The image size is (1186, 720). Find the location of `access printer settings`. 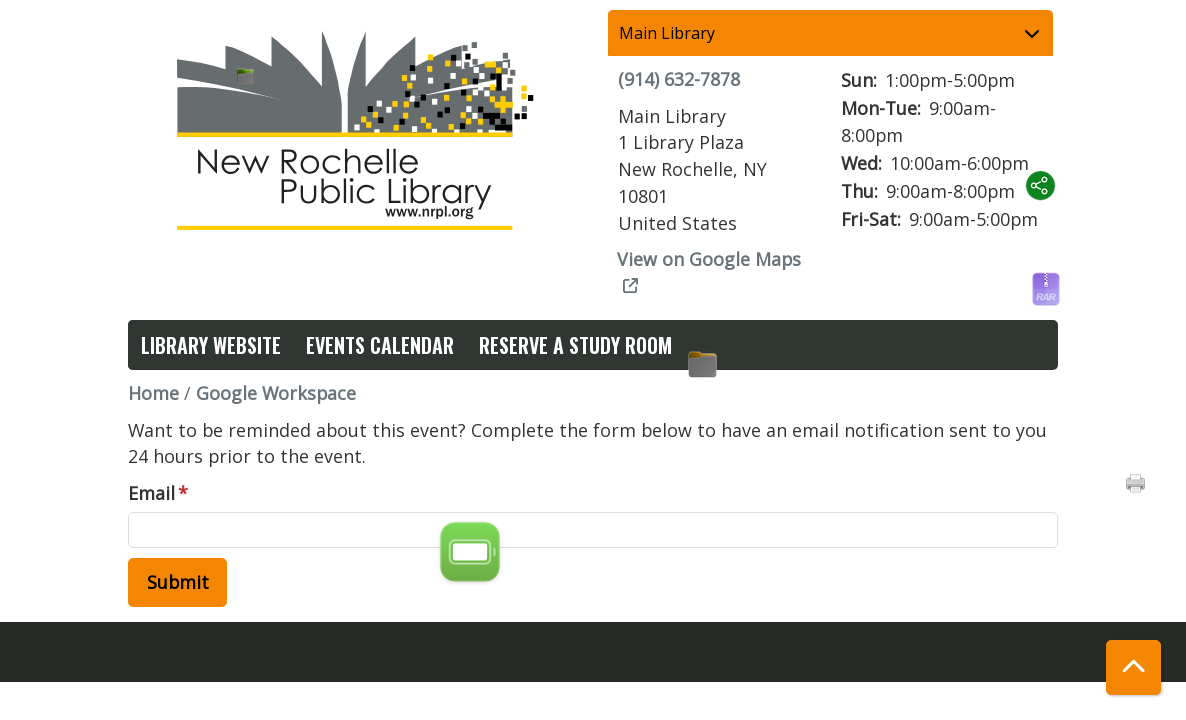

access printer settings is located at coordinates (1135, 483).